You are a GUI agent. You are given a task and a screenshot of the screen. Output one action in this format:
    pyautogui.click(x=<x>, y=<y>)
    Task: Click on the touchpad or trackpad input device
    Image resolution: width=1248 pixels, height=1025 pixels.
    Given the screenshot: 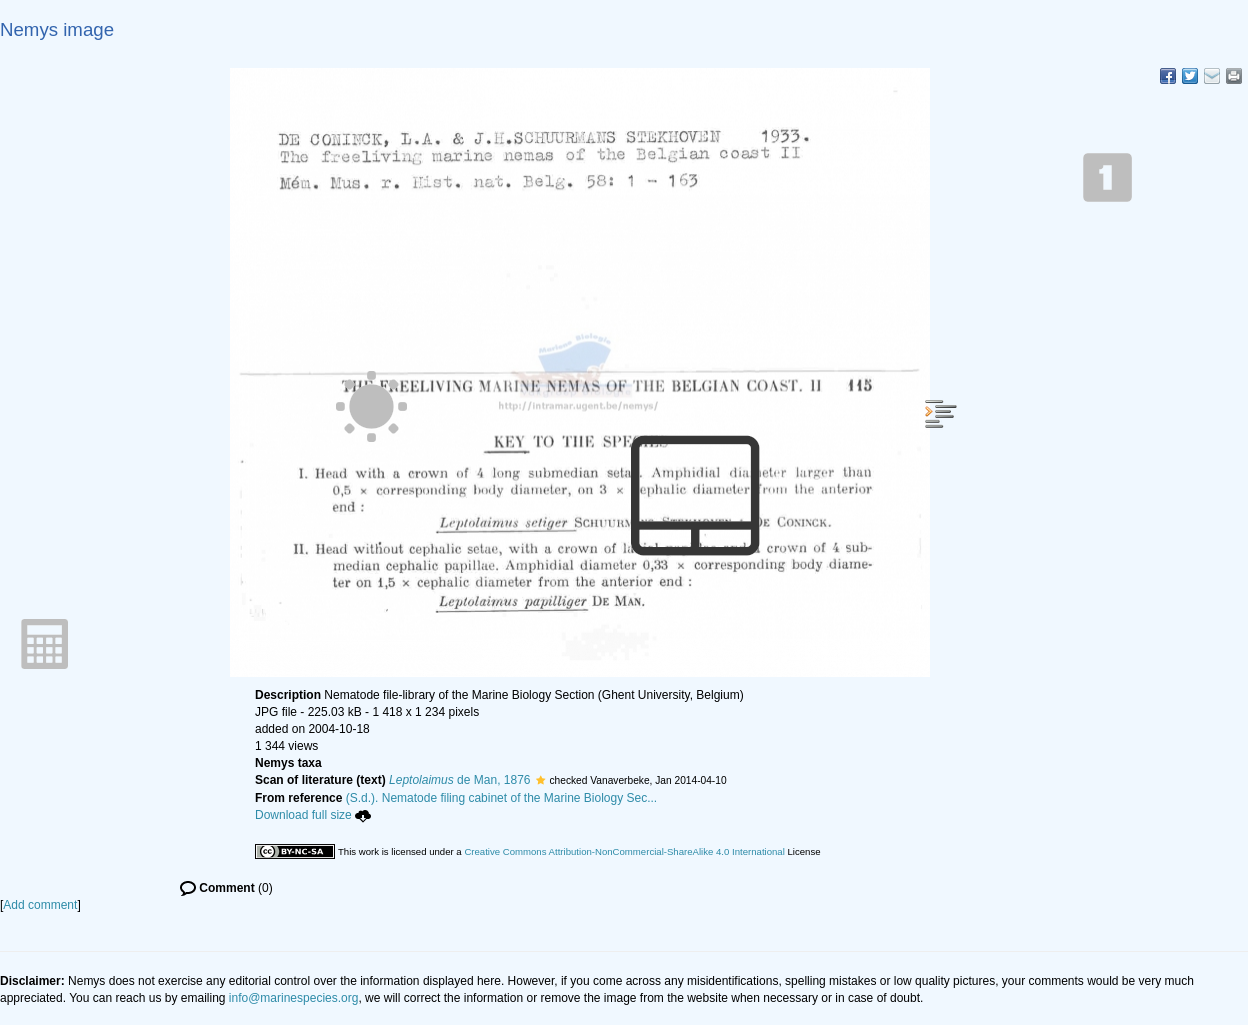 What is the action you would take?
    pyautogui.click(x=699, y=495)
    